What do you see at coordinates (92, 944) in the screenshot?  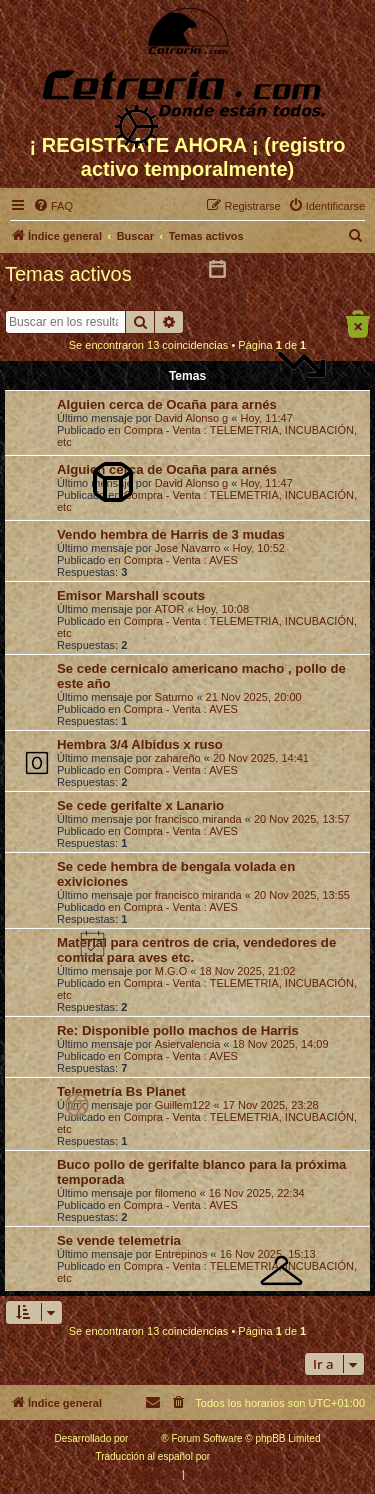 I see `confirm or schedule an event` at bounding box center [92, 944].